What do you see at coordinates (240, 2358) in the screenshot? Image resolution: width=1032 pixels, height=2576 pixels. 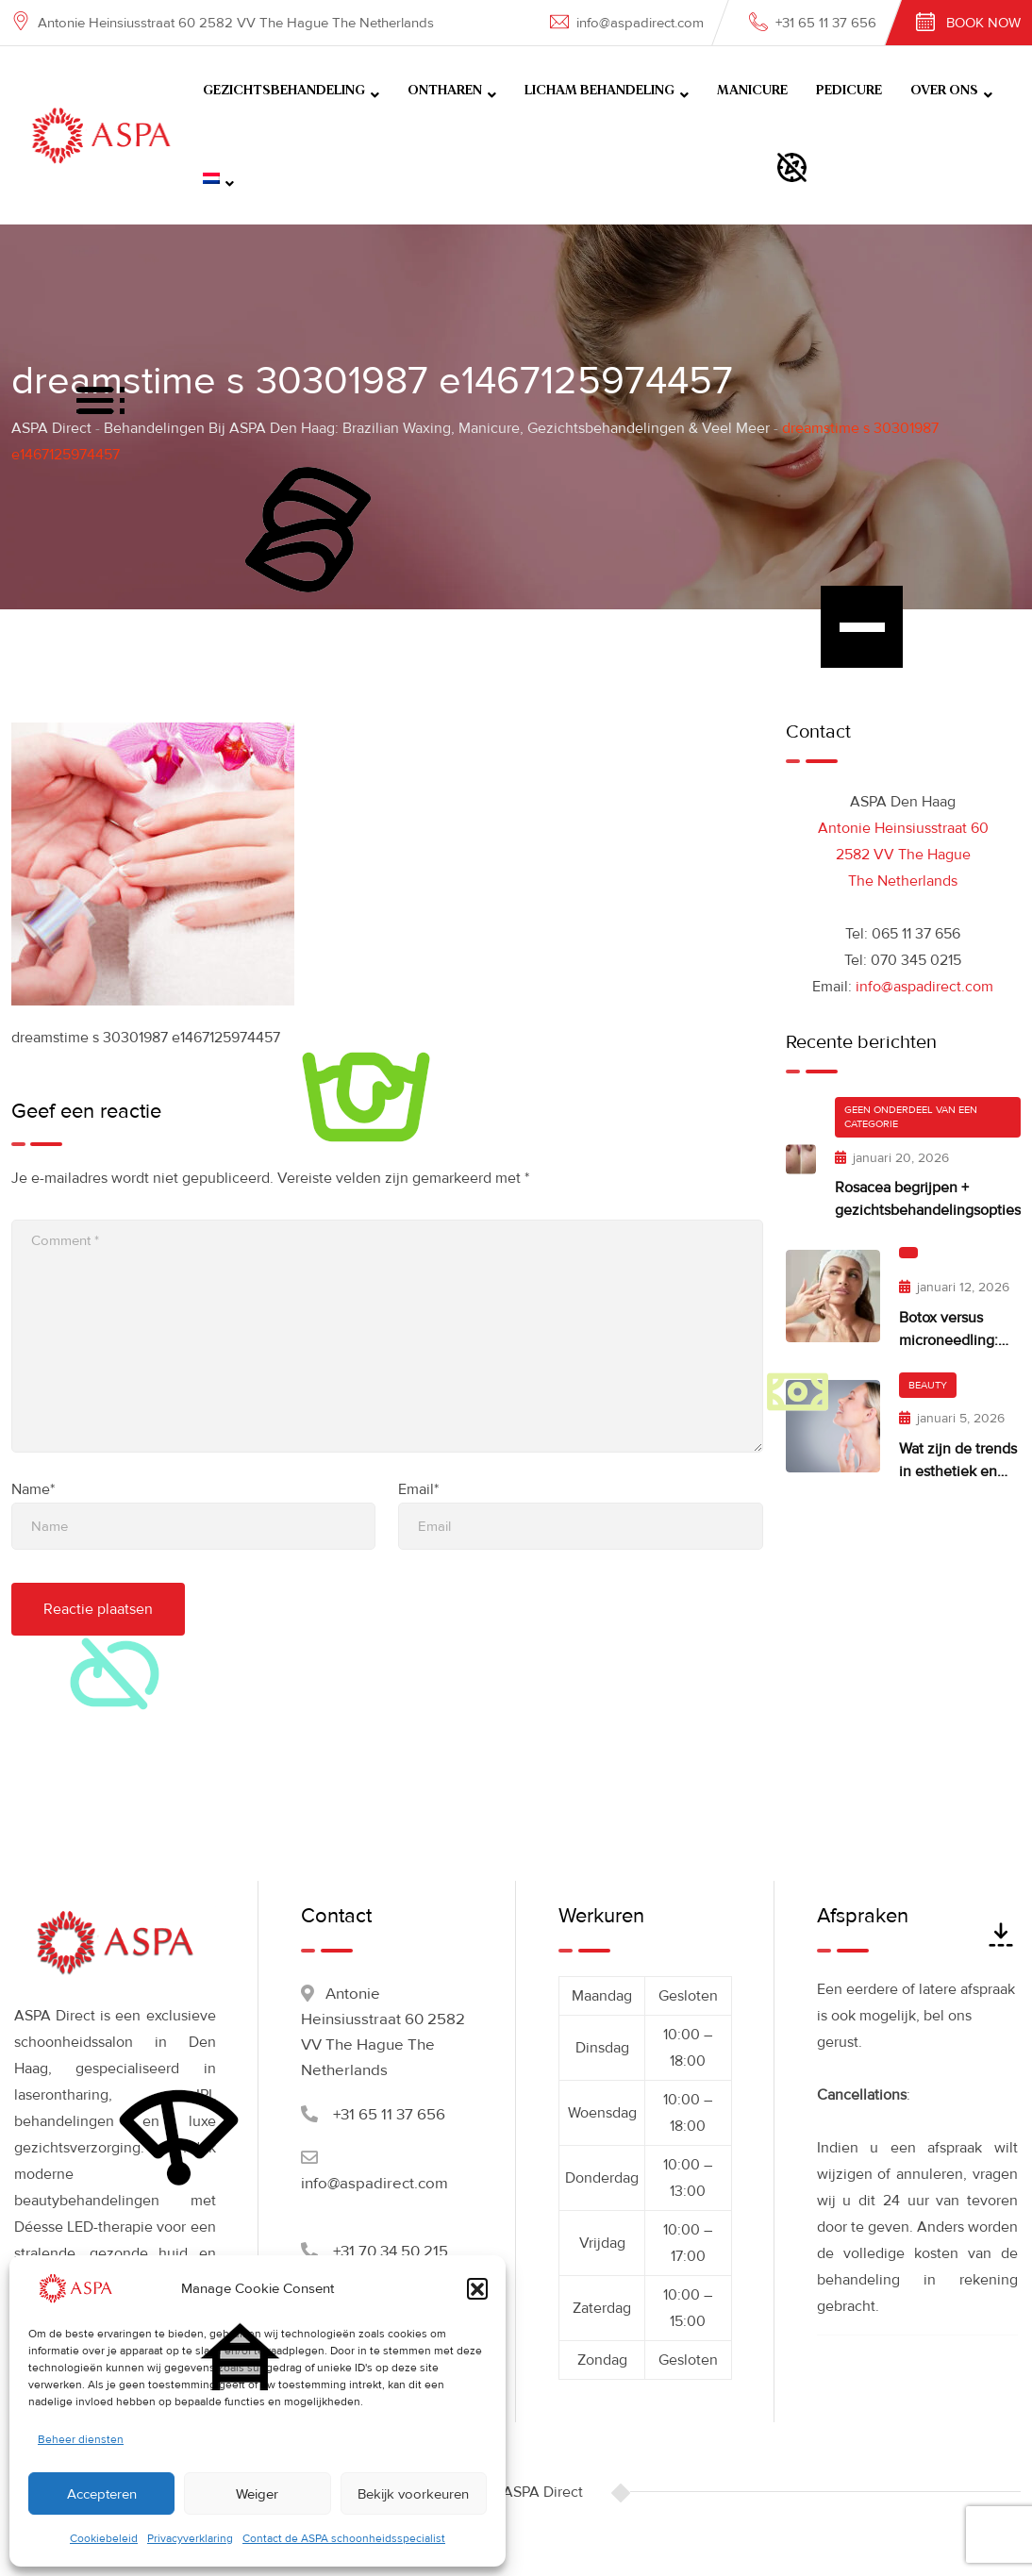 I see `view home exterior or siding options` at bounding box center [240, 2358].